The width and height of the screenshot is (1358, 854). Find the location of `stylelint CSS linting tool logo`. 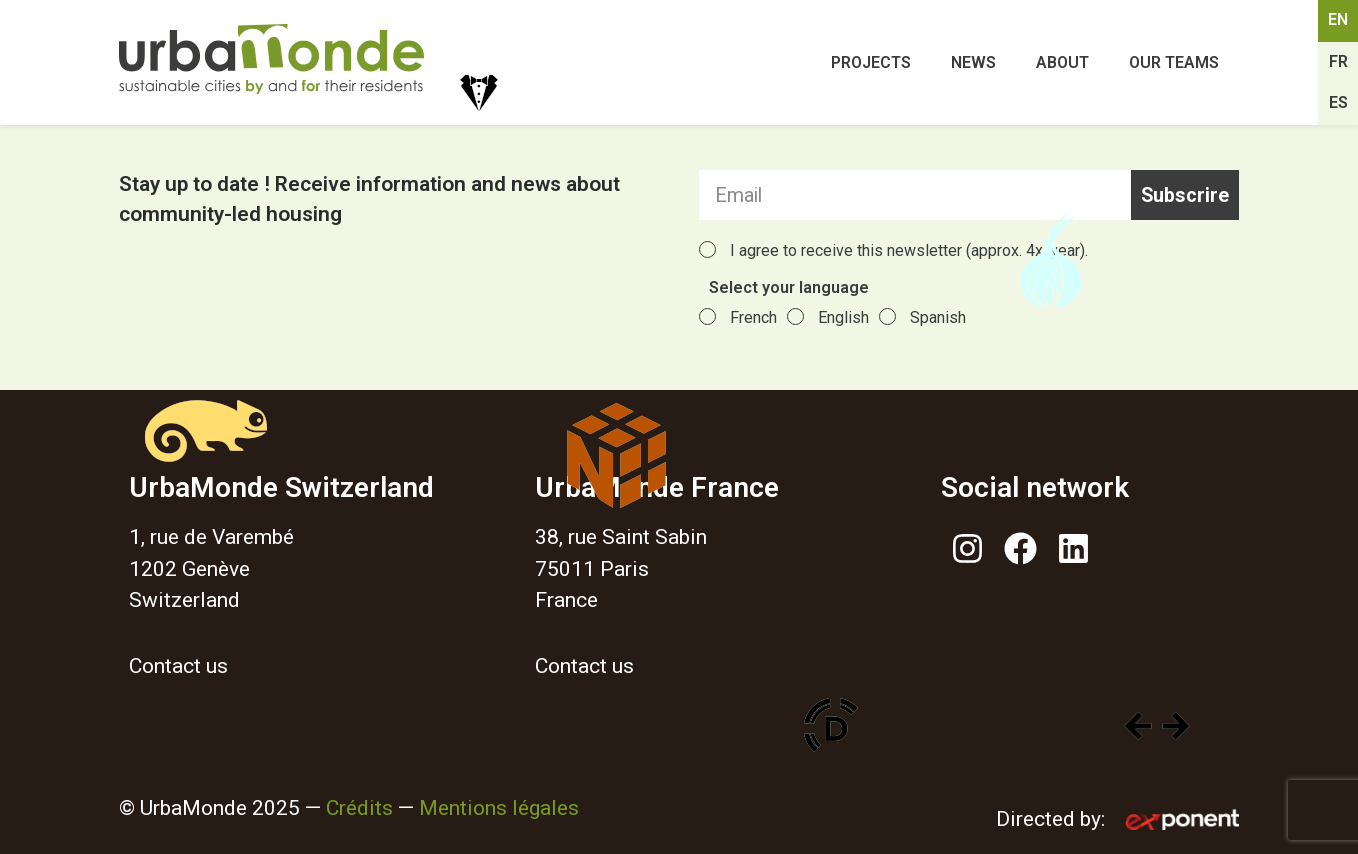

stylelint CSS linting tool logo is located at coordinates (479, 93).